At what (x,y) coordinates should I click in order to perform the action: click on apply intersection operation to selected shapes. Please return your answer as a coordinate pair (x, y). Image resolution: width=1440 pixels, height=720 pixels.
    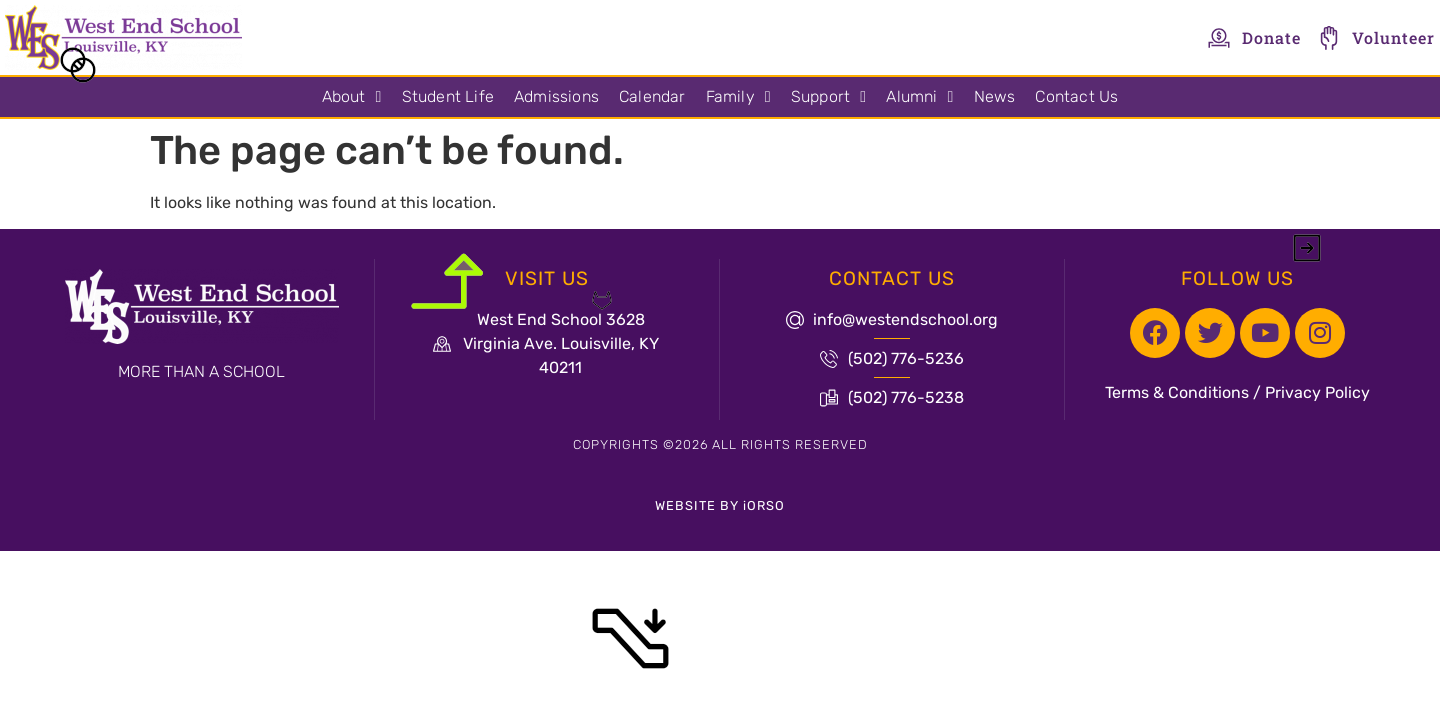
    Looking at the image, I should click on (78, 65).